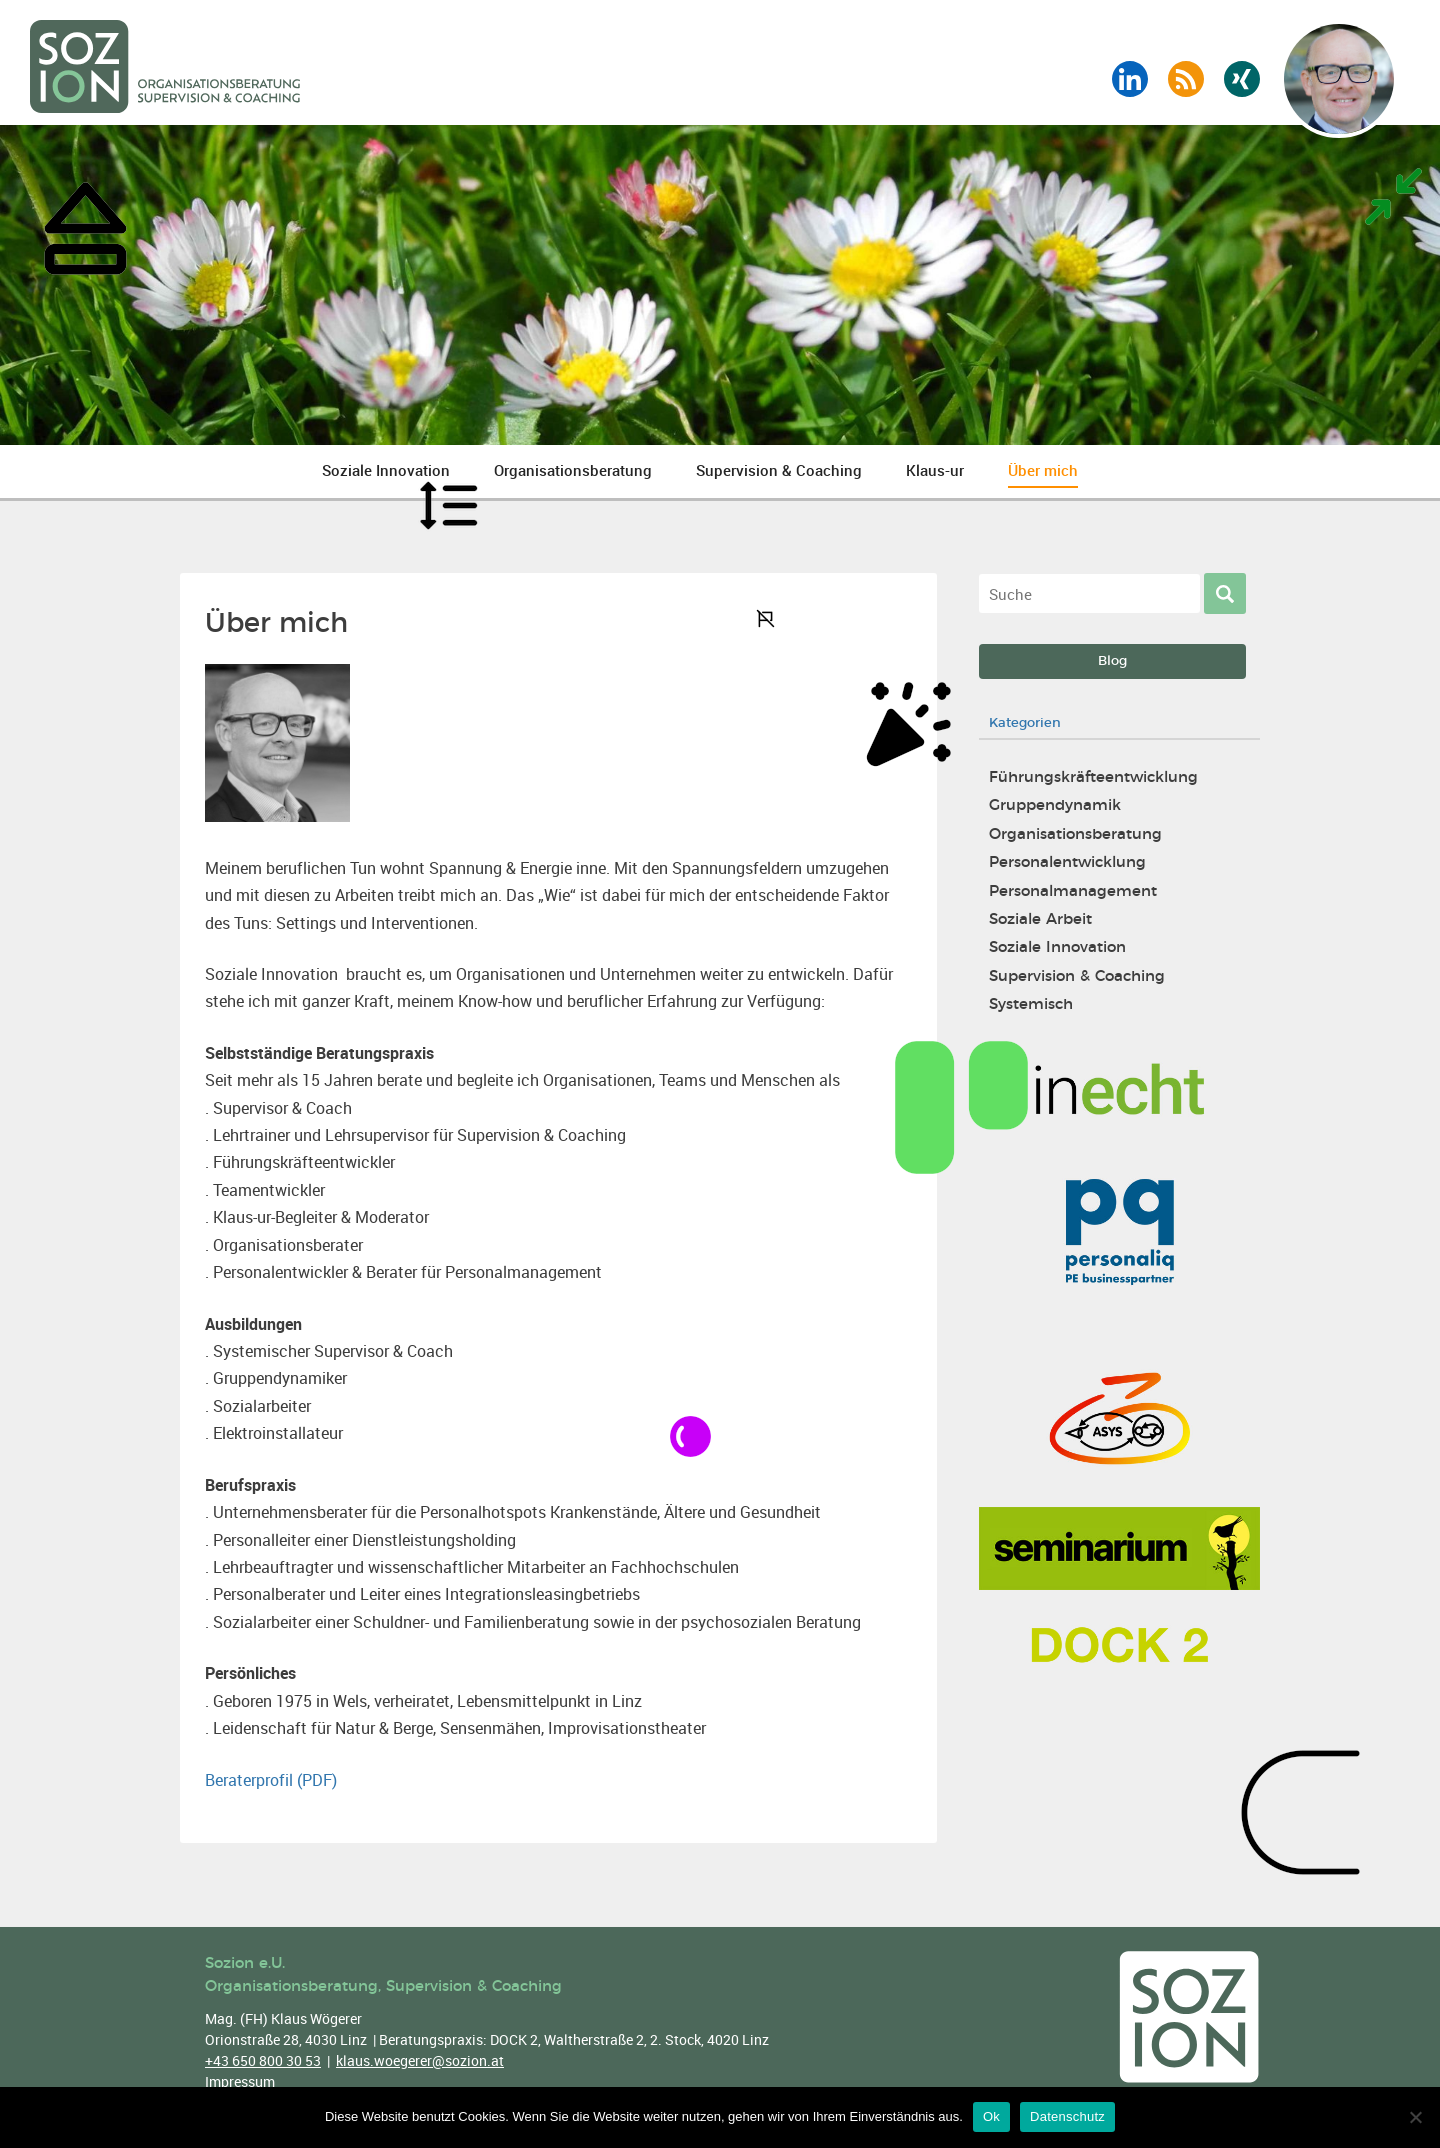 The image size is (1440, 2148). I want to click on eject media or disc from player, so click(85, 228).